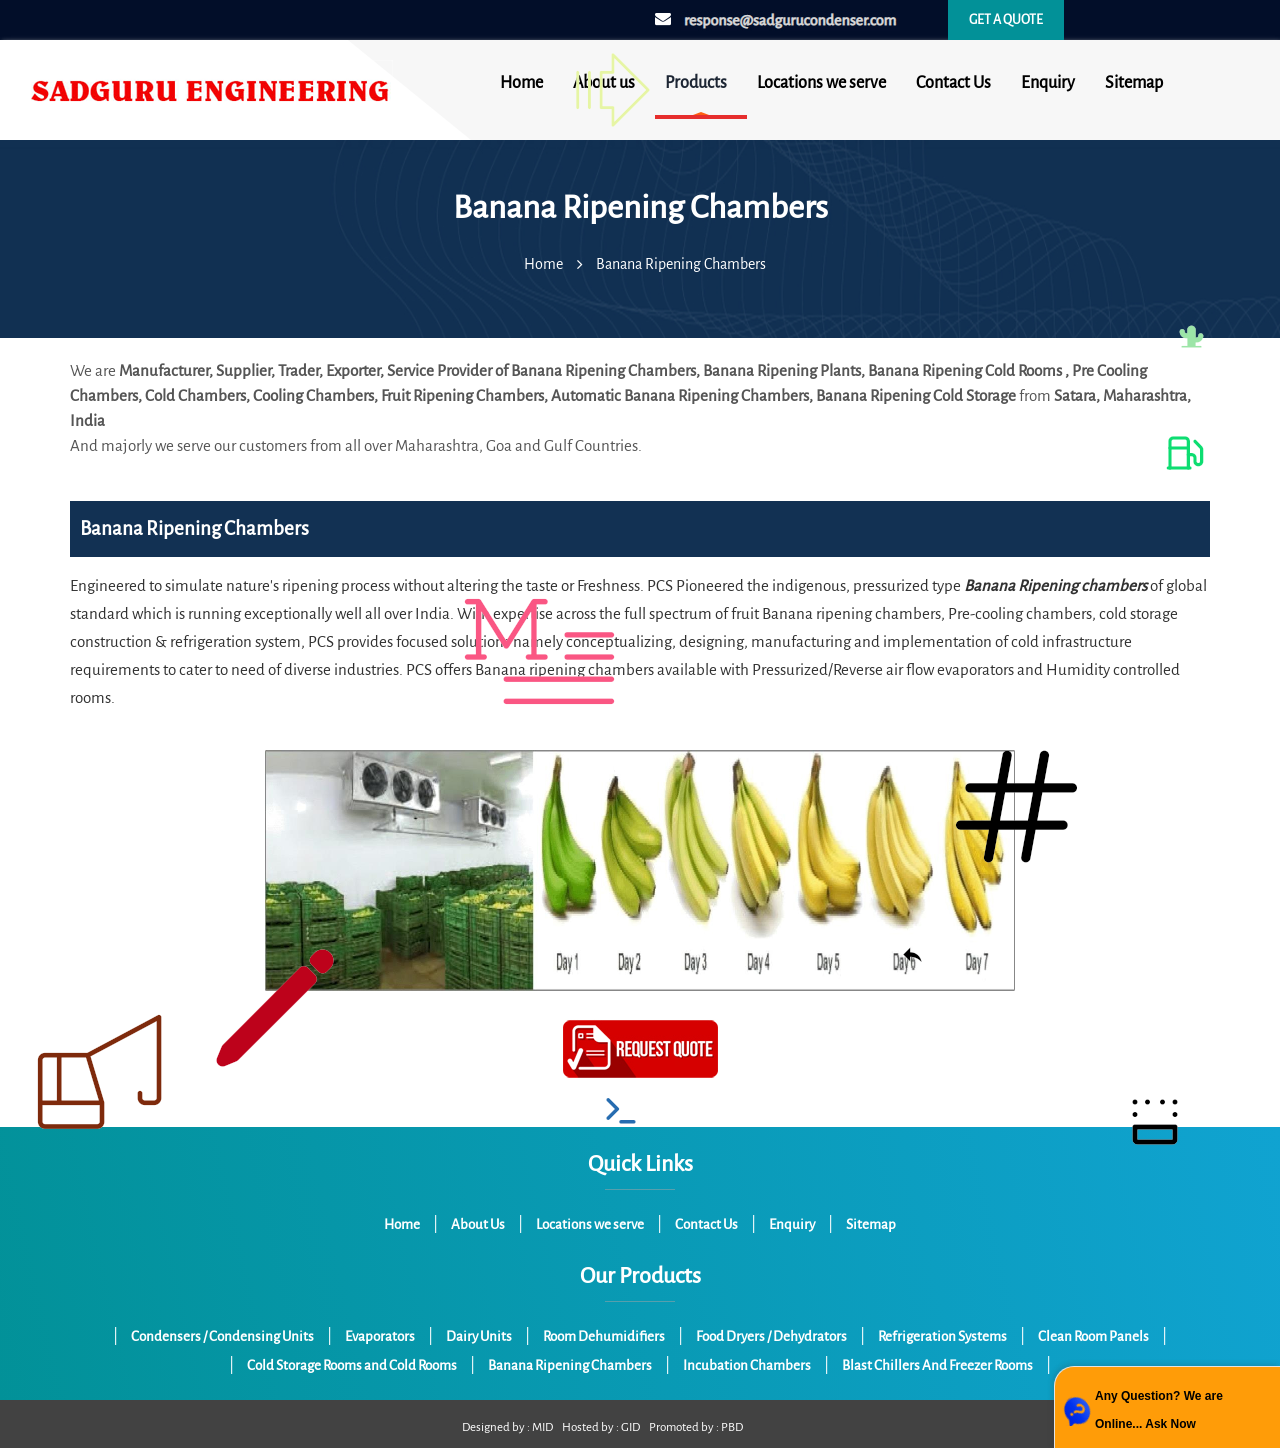 The height and width of the screenshot is (1448, 1280). I want to click on reply to a message, so click(912, 954).